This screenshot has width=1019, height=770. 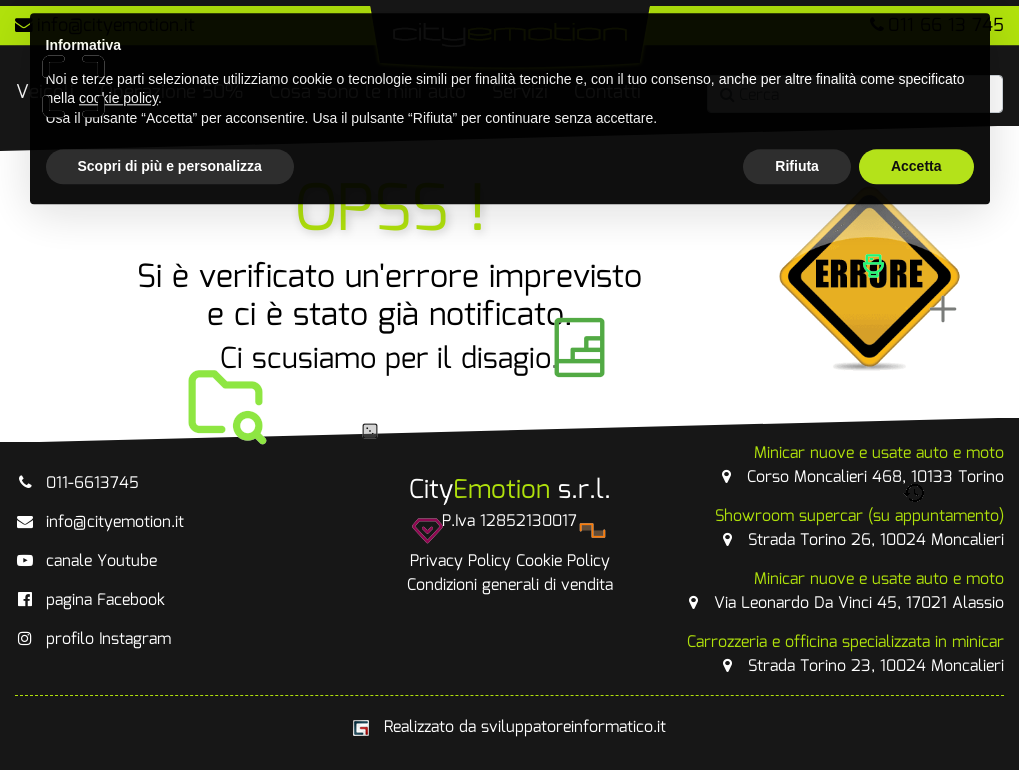 What do you see at coordinates (873, 265) in the screenshot?
I see `find nearby restrooms` at bounding box center [873, 265].